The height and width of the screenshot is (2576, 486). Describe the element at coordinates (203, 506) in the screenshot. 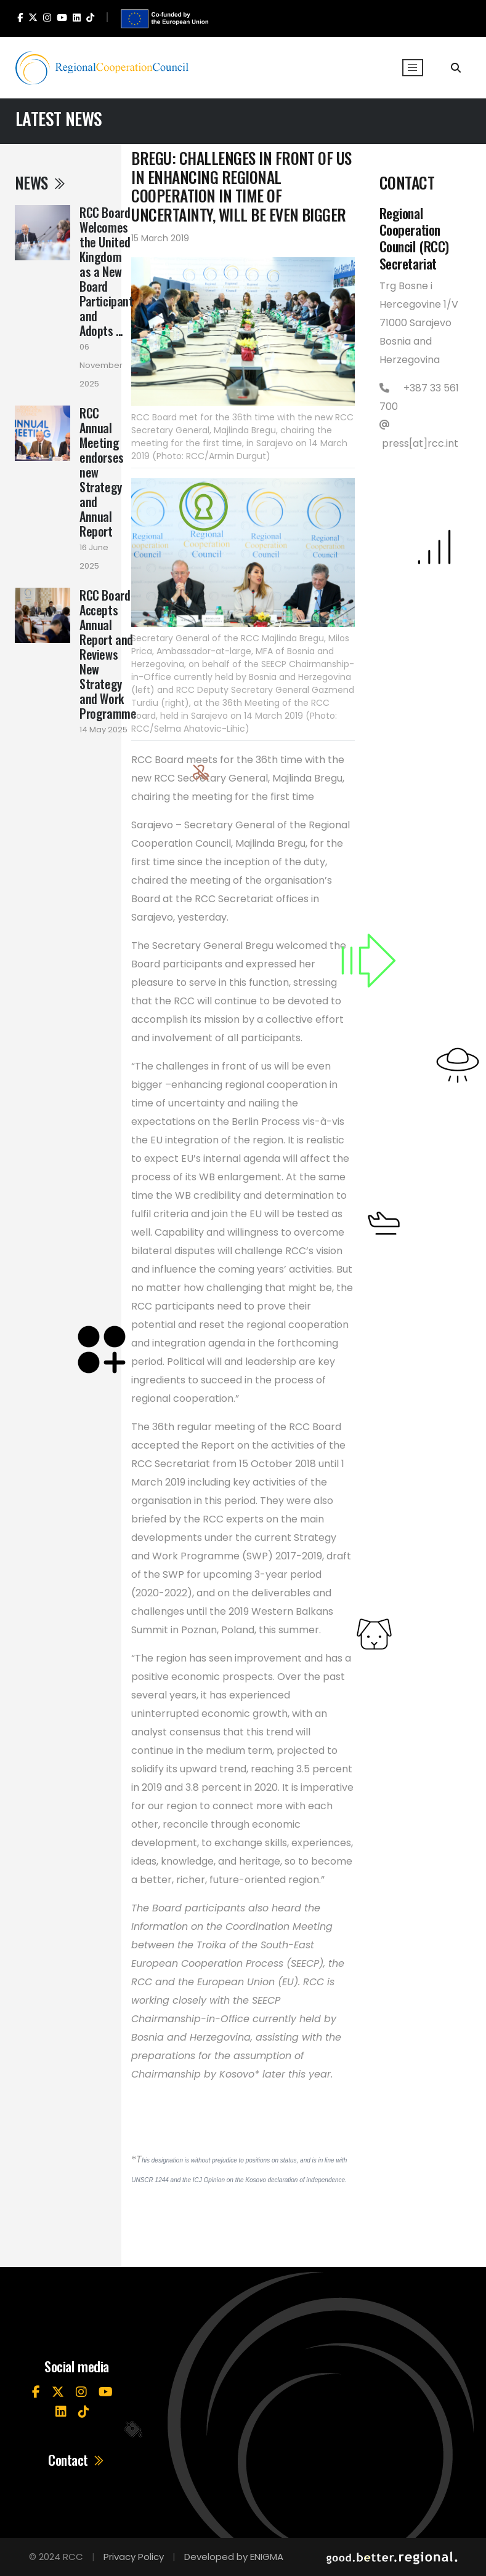

I see `access security or privacy settings` at that location.